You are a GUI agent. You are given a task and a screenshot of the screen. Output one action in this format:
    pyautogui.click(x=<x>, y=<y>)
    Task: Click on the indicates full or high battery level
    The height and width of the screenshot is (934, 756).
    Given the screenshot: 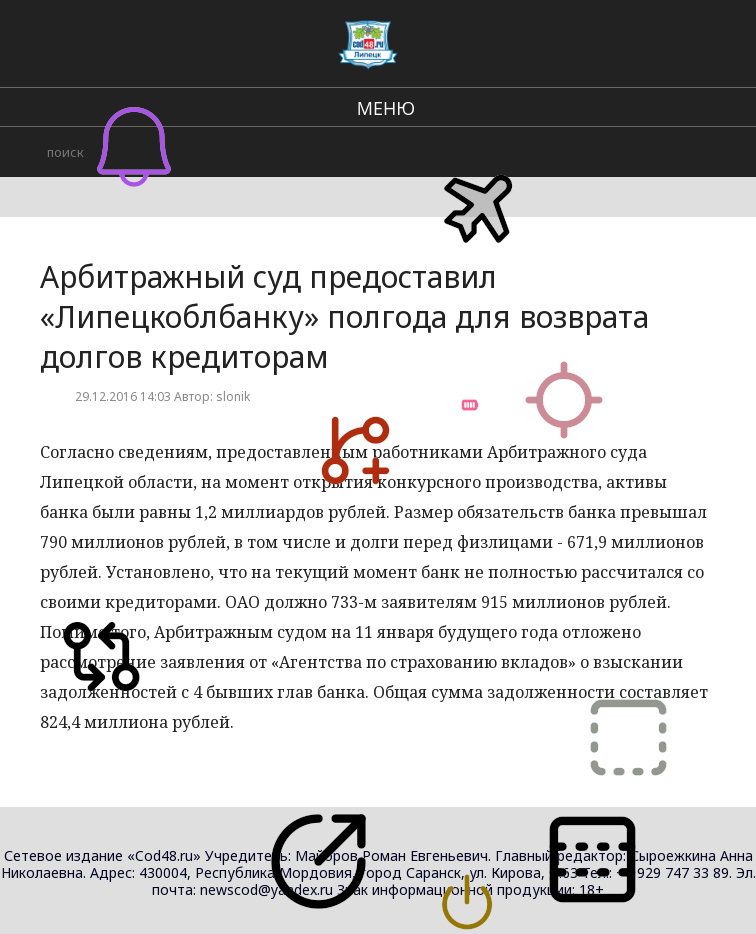 What is the action you would take?
    pyautogui.click(x=470, y=405)
    